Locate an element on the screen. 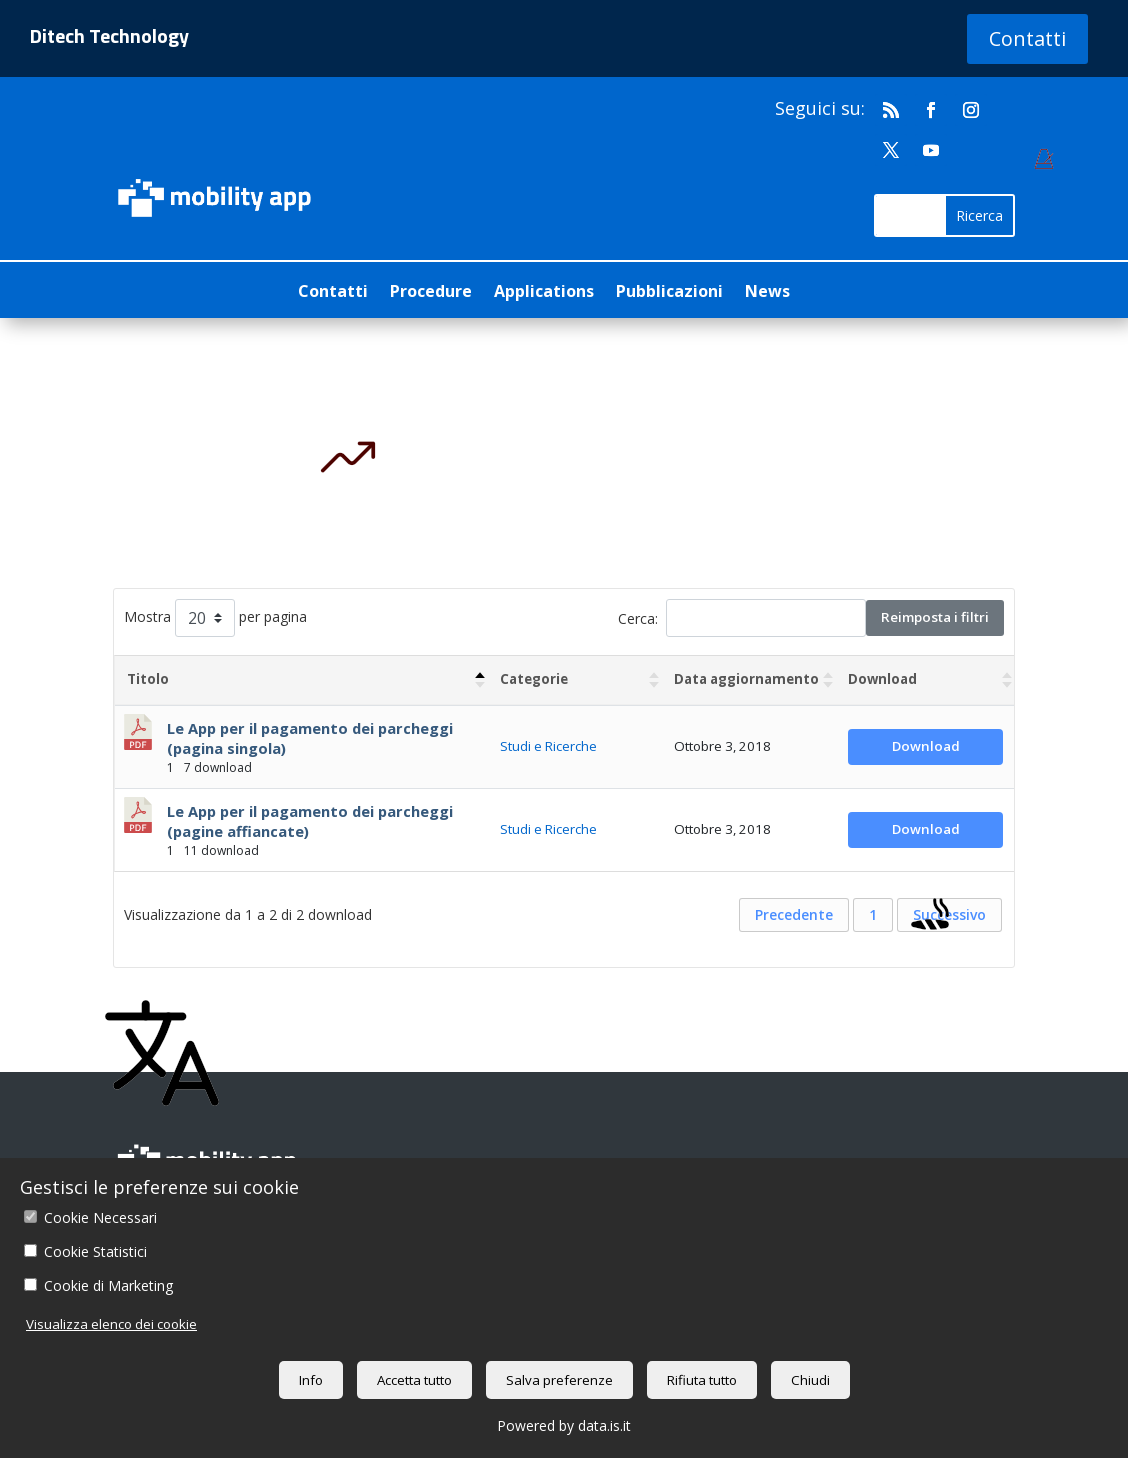 The image size is (1128, 1458). view trending or popular content is located at coordinates (348, 457).